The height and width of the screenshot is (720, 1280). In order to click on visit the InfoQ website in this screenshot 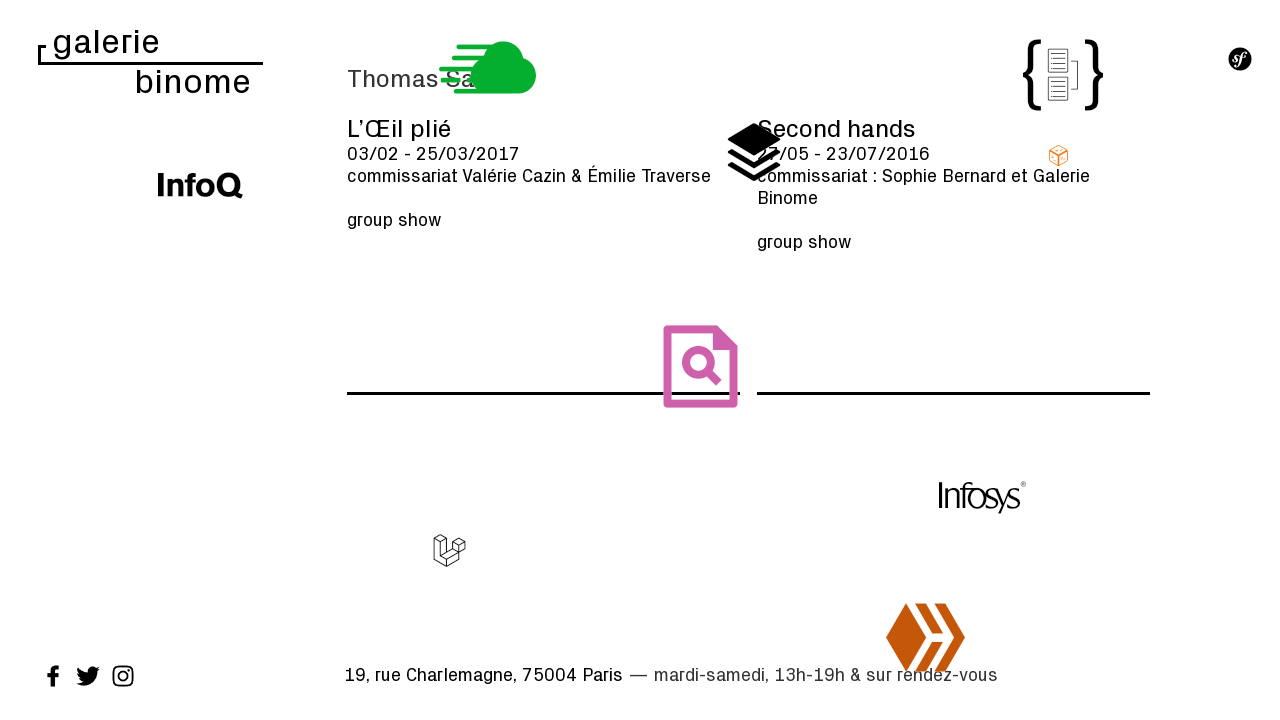, I will do `click(200, 185)`.